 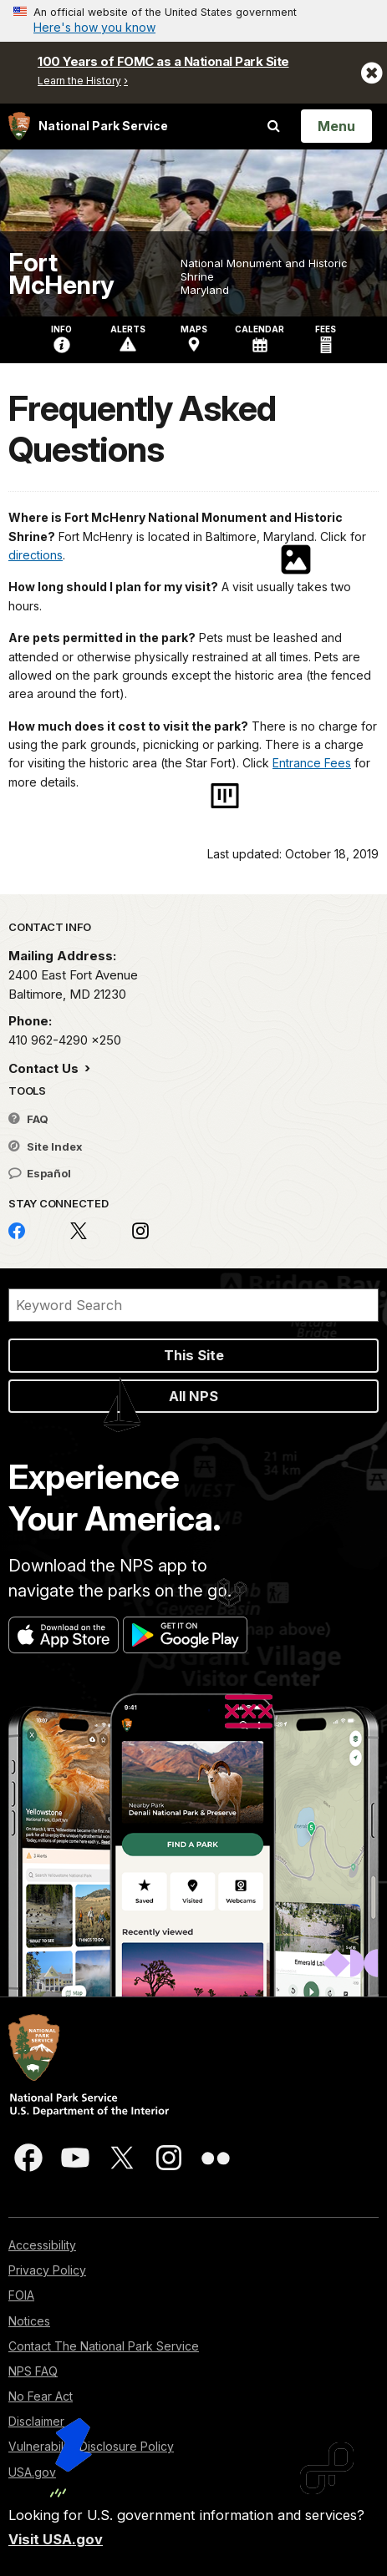 What do you see at coordinates (296, 559) in the screenshot?
I see `view image or photo` at bounding box center [296, 559].